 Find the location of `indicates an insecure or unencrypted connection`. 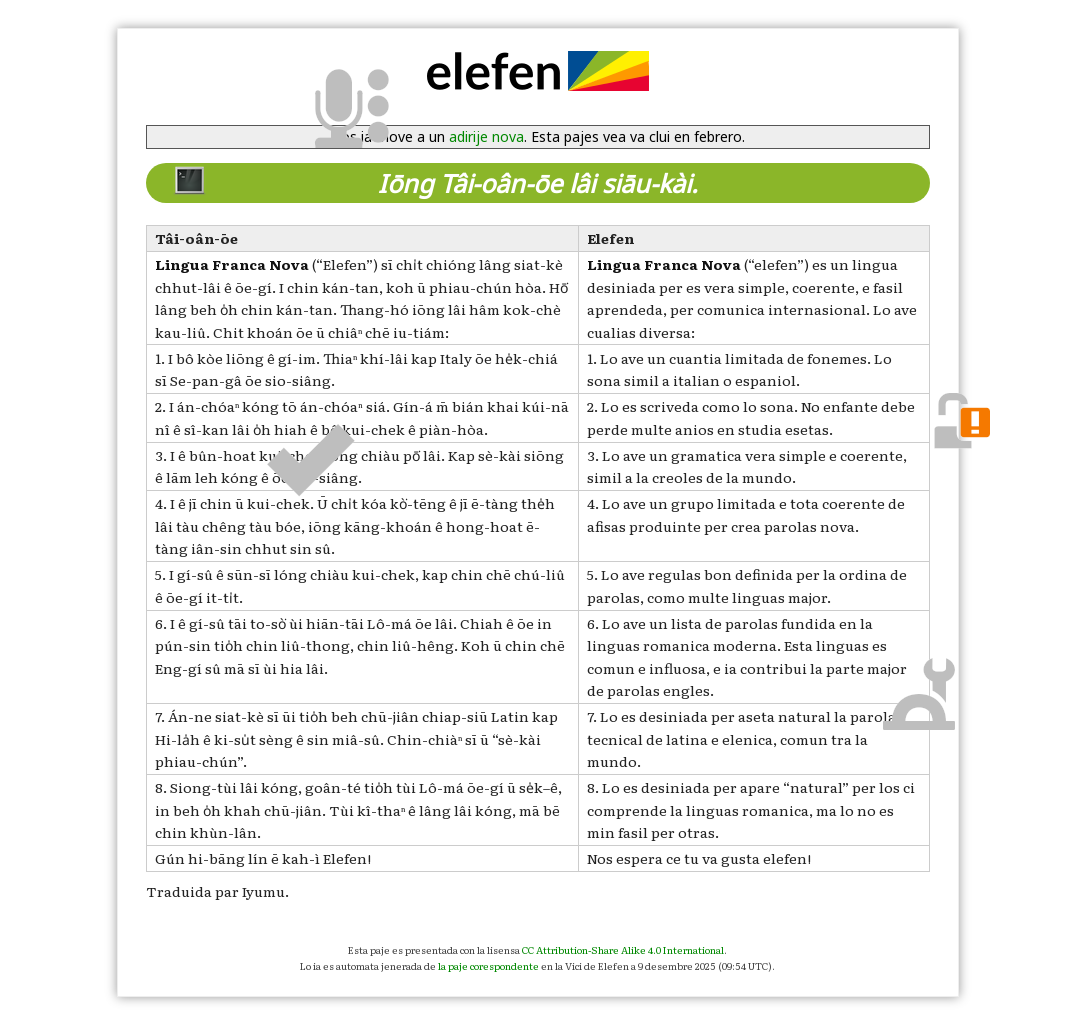

indicates an insecure or unencrypted connection is located at coordinates (960, 422).